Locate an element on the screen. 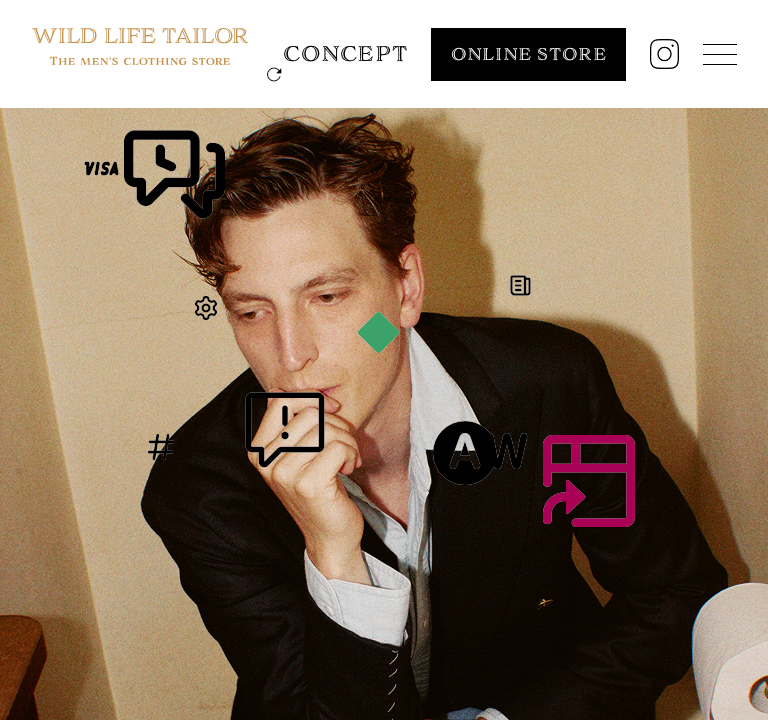  report an issue or problem is located at coordinates (285, 428).